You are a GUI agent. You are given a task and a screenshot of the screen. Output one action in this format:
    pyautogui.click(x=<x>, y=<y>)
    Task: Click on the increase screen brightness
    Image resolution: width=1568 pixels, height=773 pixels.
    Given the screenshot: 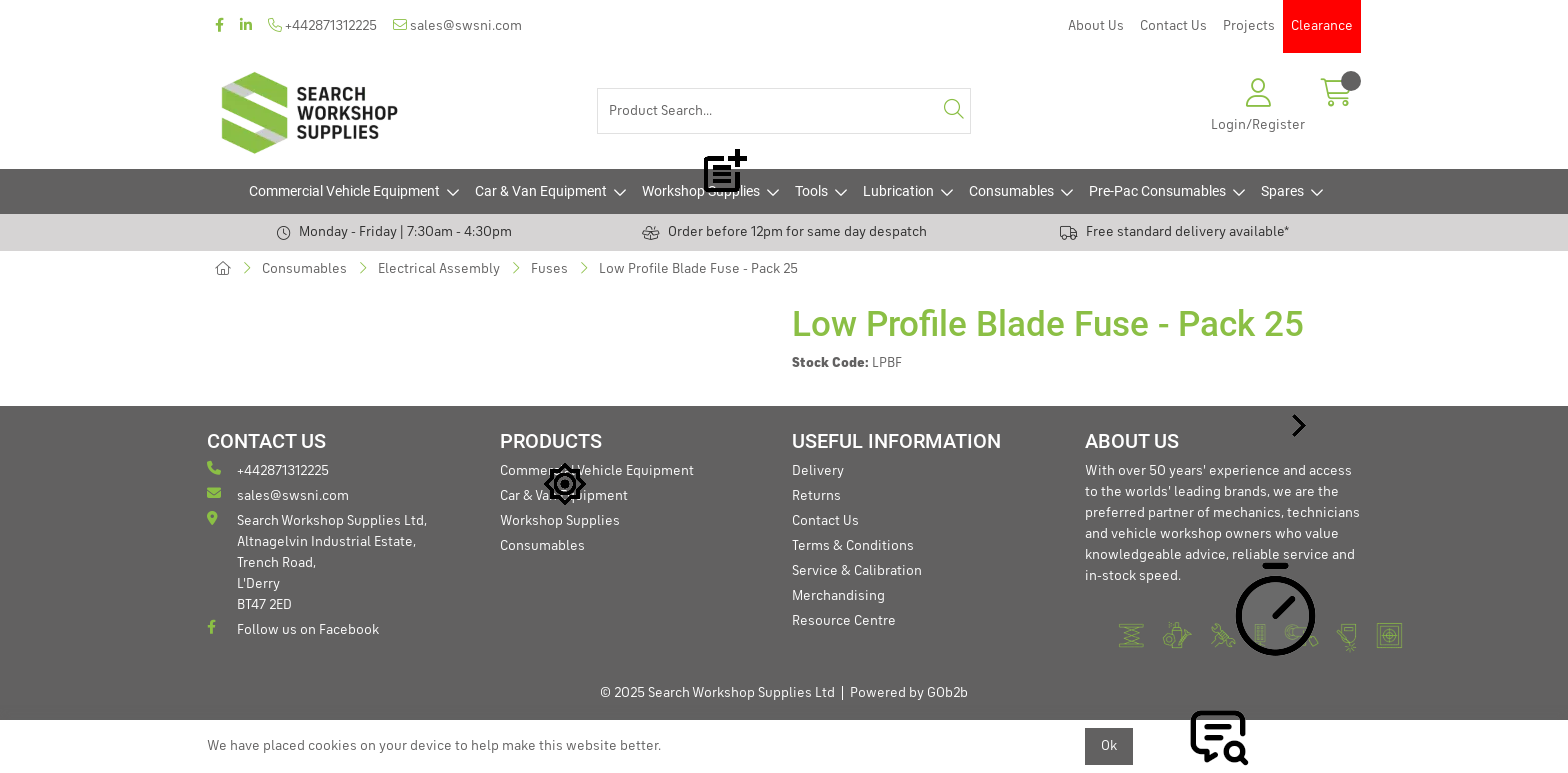 What is the action you would take?
    pyautogui.click(x=565, y=484)
    